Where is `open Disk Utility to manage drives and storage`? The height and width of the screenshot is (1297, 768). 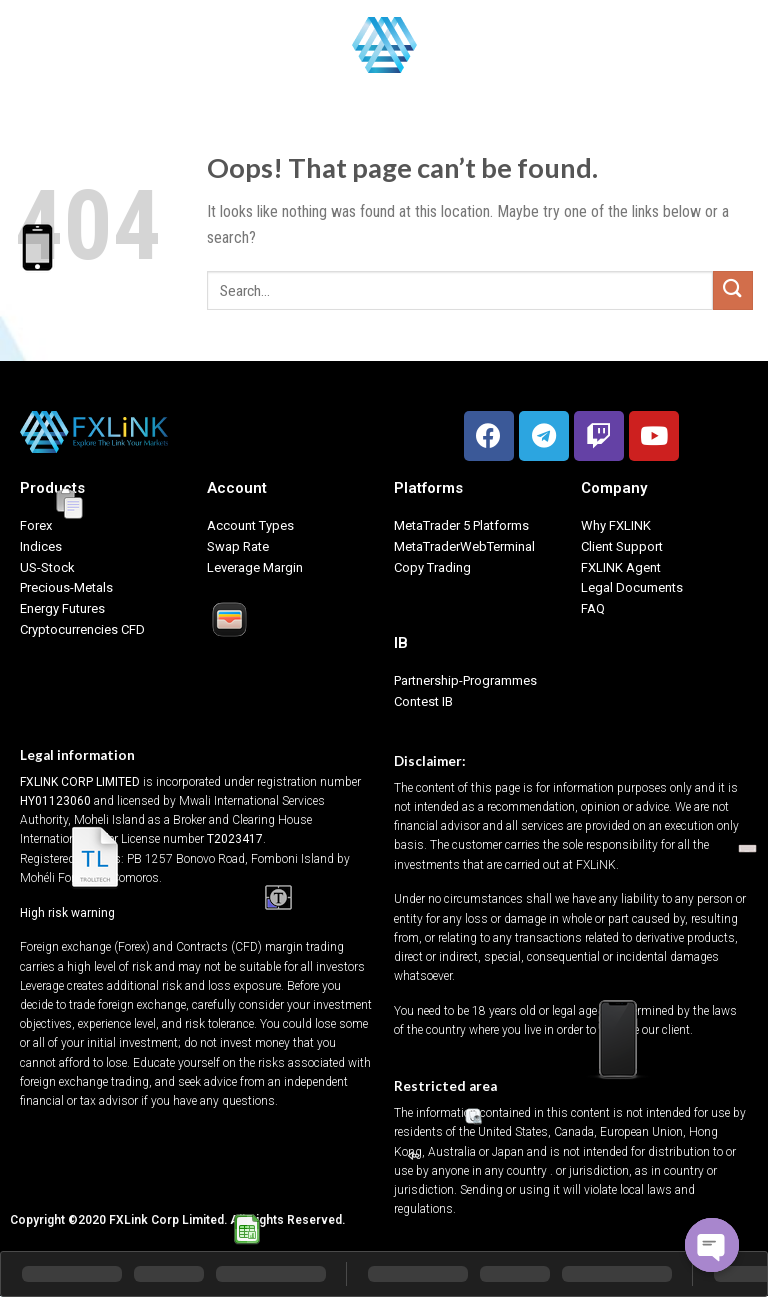 open Disk Utility to manage drives and storage is located at coordinates (473, 1116).